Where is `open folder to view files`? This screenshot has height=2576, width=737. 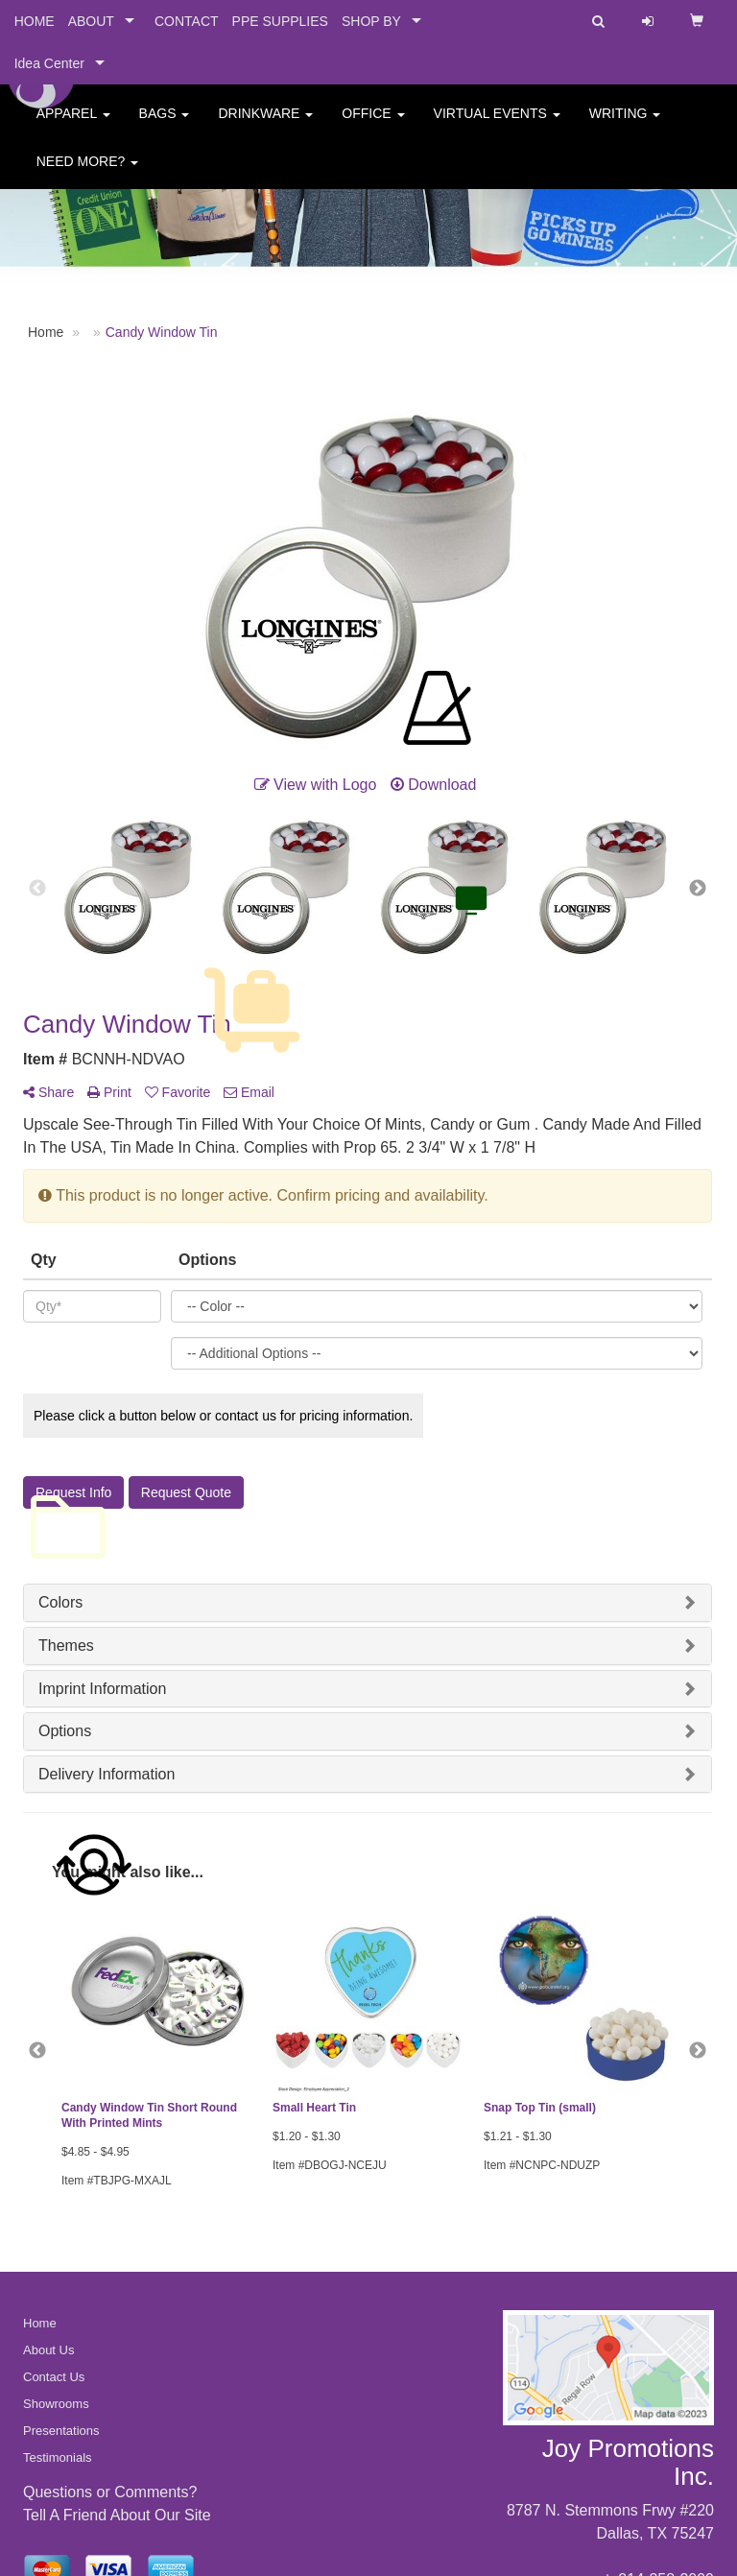
open folder to view files is located at coordinates (68, 1527).